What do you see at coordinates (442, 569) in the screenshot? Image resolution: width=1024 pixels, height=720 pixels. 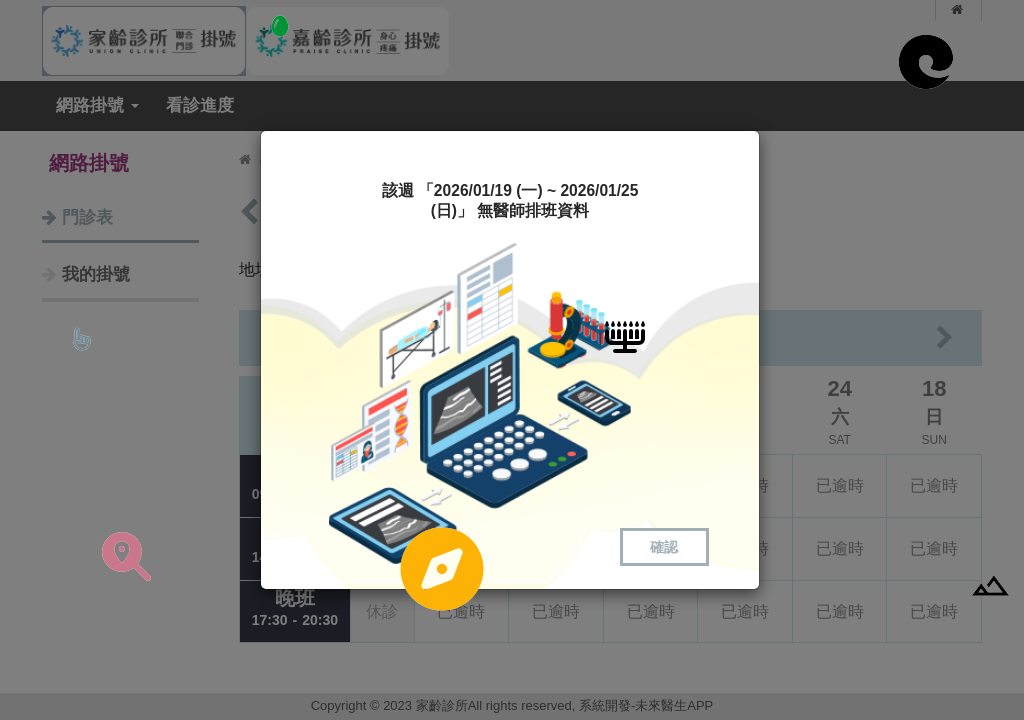 I see `access navigation or direction features` at bounding box center [442, 569].